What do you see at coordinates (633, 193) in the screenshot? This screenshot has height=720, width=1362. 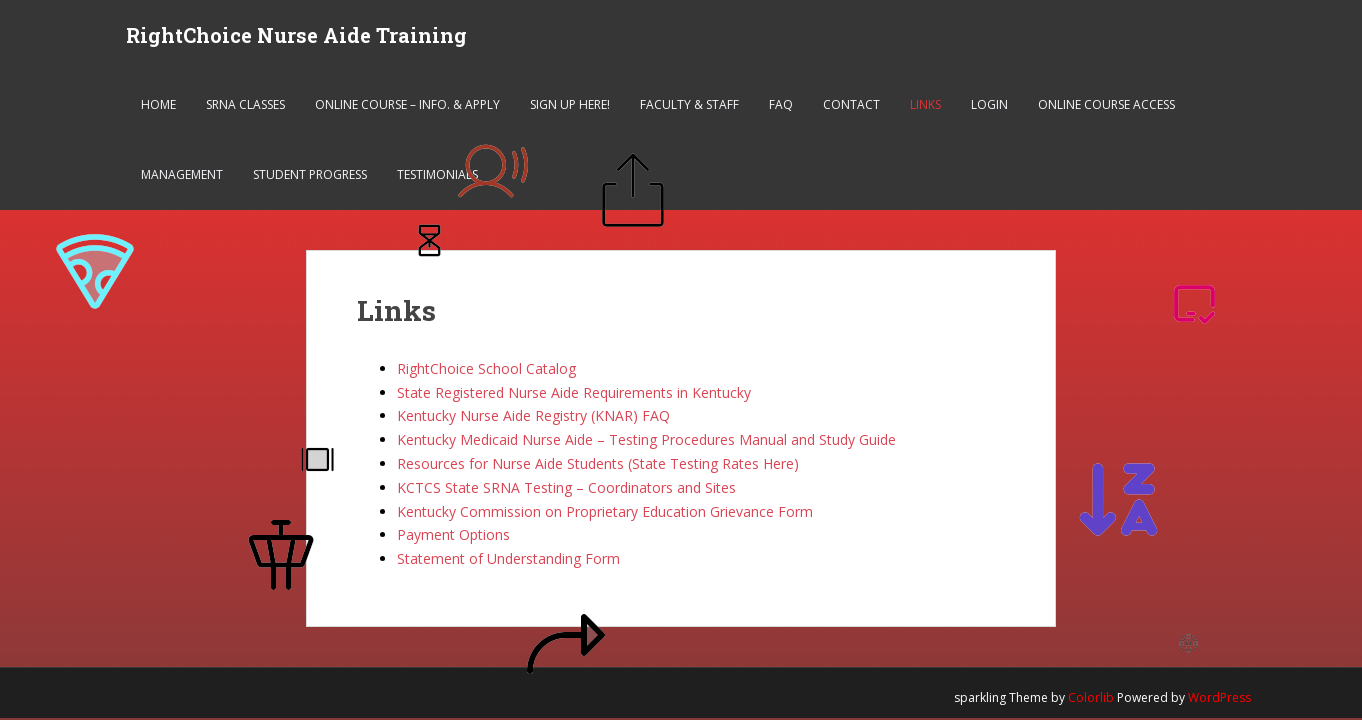 I see `export or share content to another app` at bounding box center [633, 193].